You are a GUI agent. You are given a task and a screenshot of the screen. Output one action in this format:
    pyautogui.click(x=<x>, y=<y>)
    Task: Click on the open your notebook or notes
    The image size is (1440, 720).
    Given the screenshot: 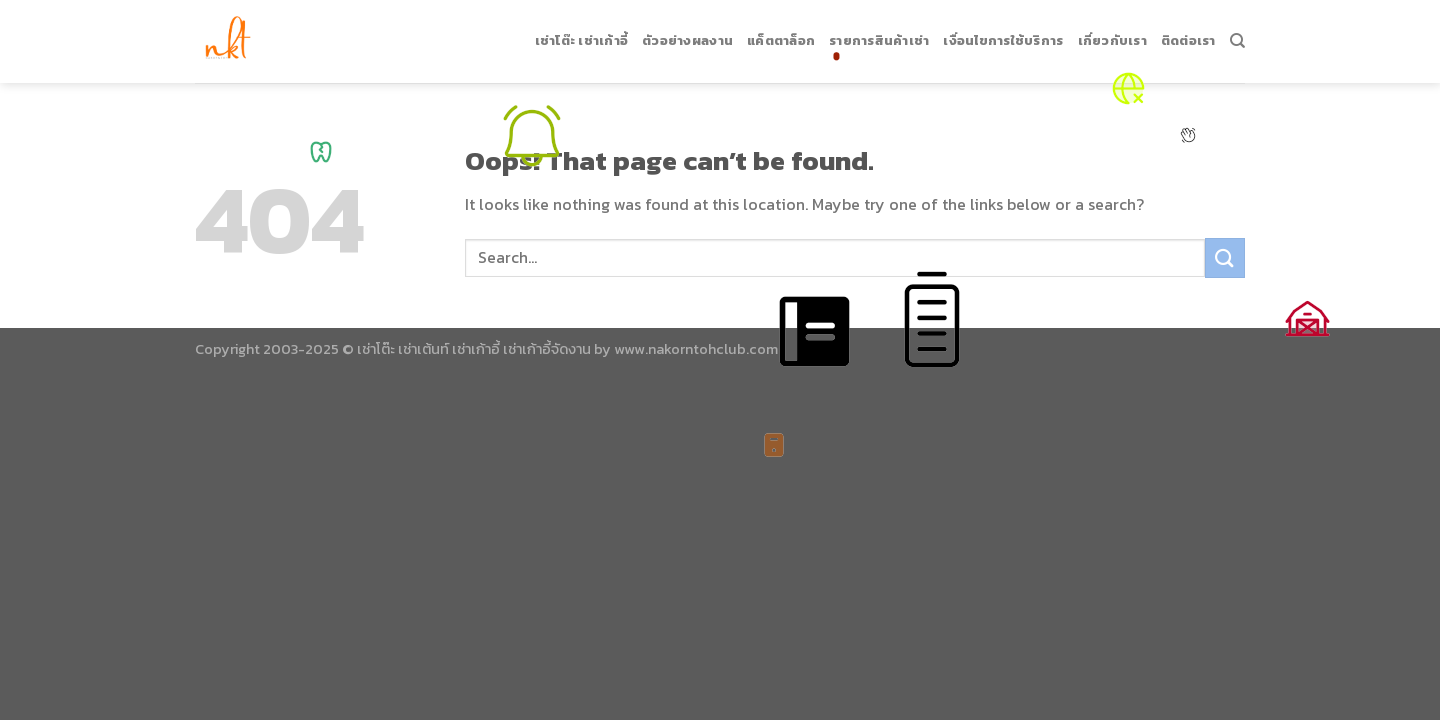 What is the action you would take?
    pyautogui.click(x=814, y=331)
    